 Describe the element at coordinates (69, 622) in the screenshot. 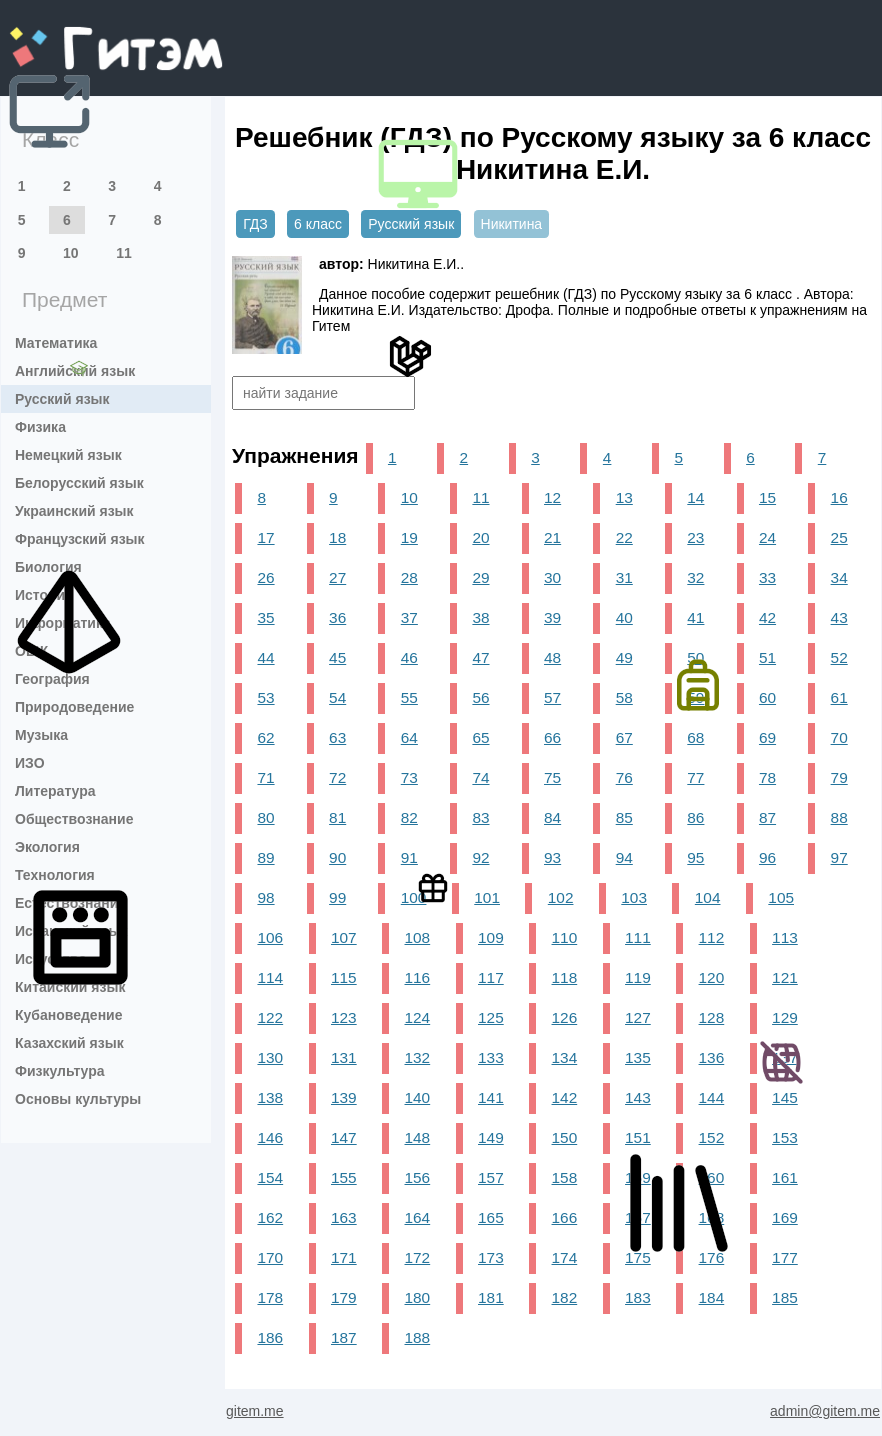

I see `view 3D model or object` at that location.